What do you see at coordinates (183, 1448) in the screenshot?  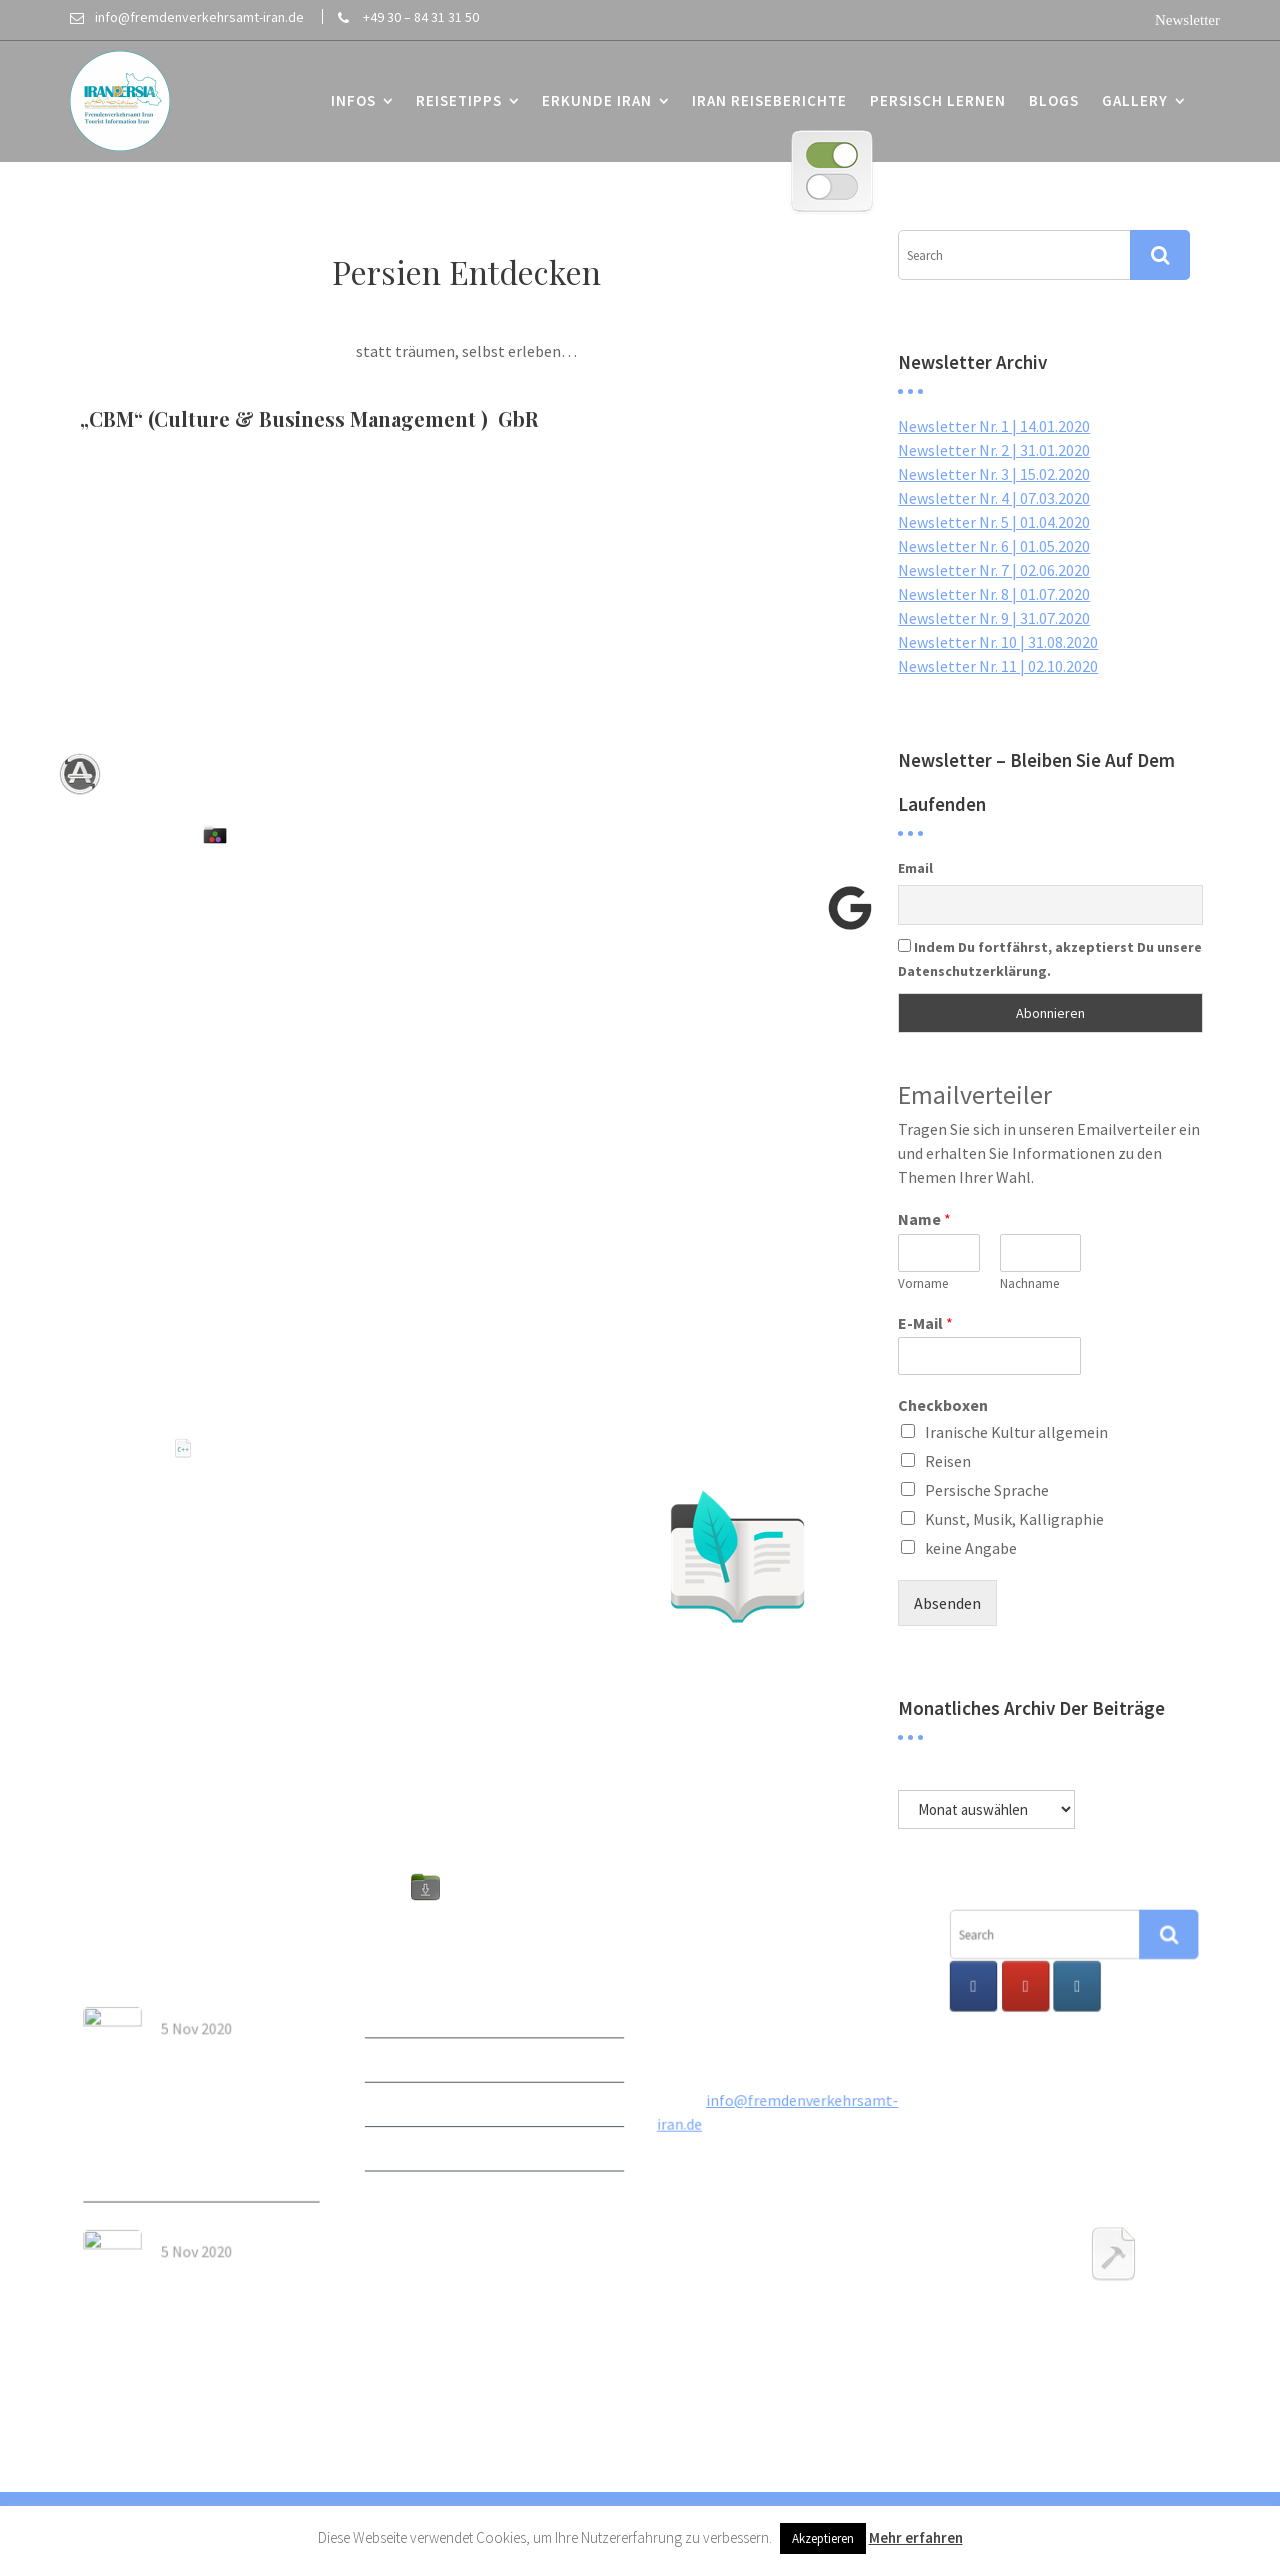 I see `a C++ source code file` at bounding box center [183, 1448].